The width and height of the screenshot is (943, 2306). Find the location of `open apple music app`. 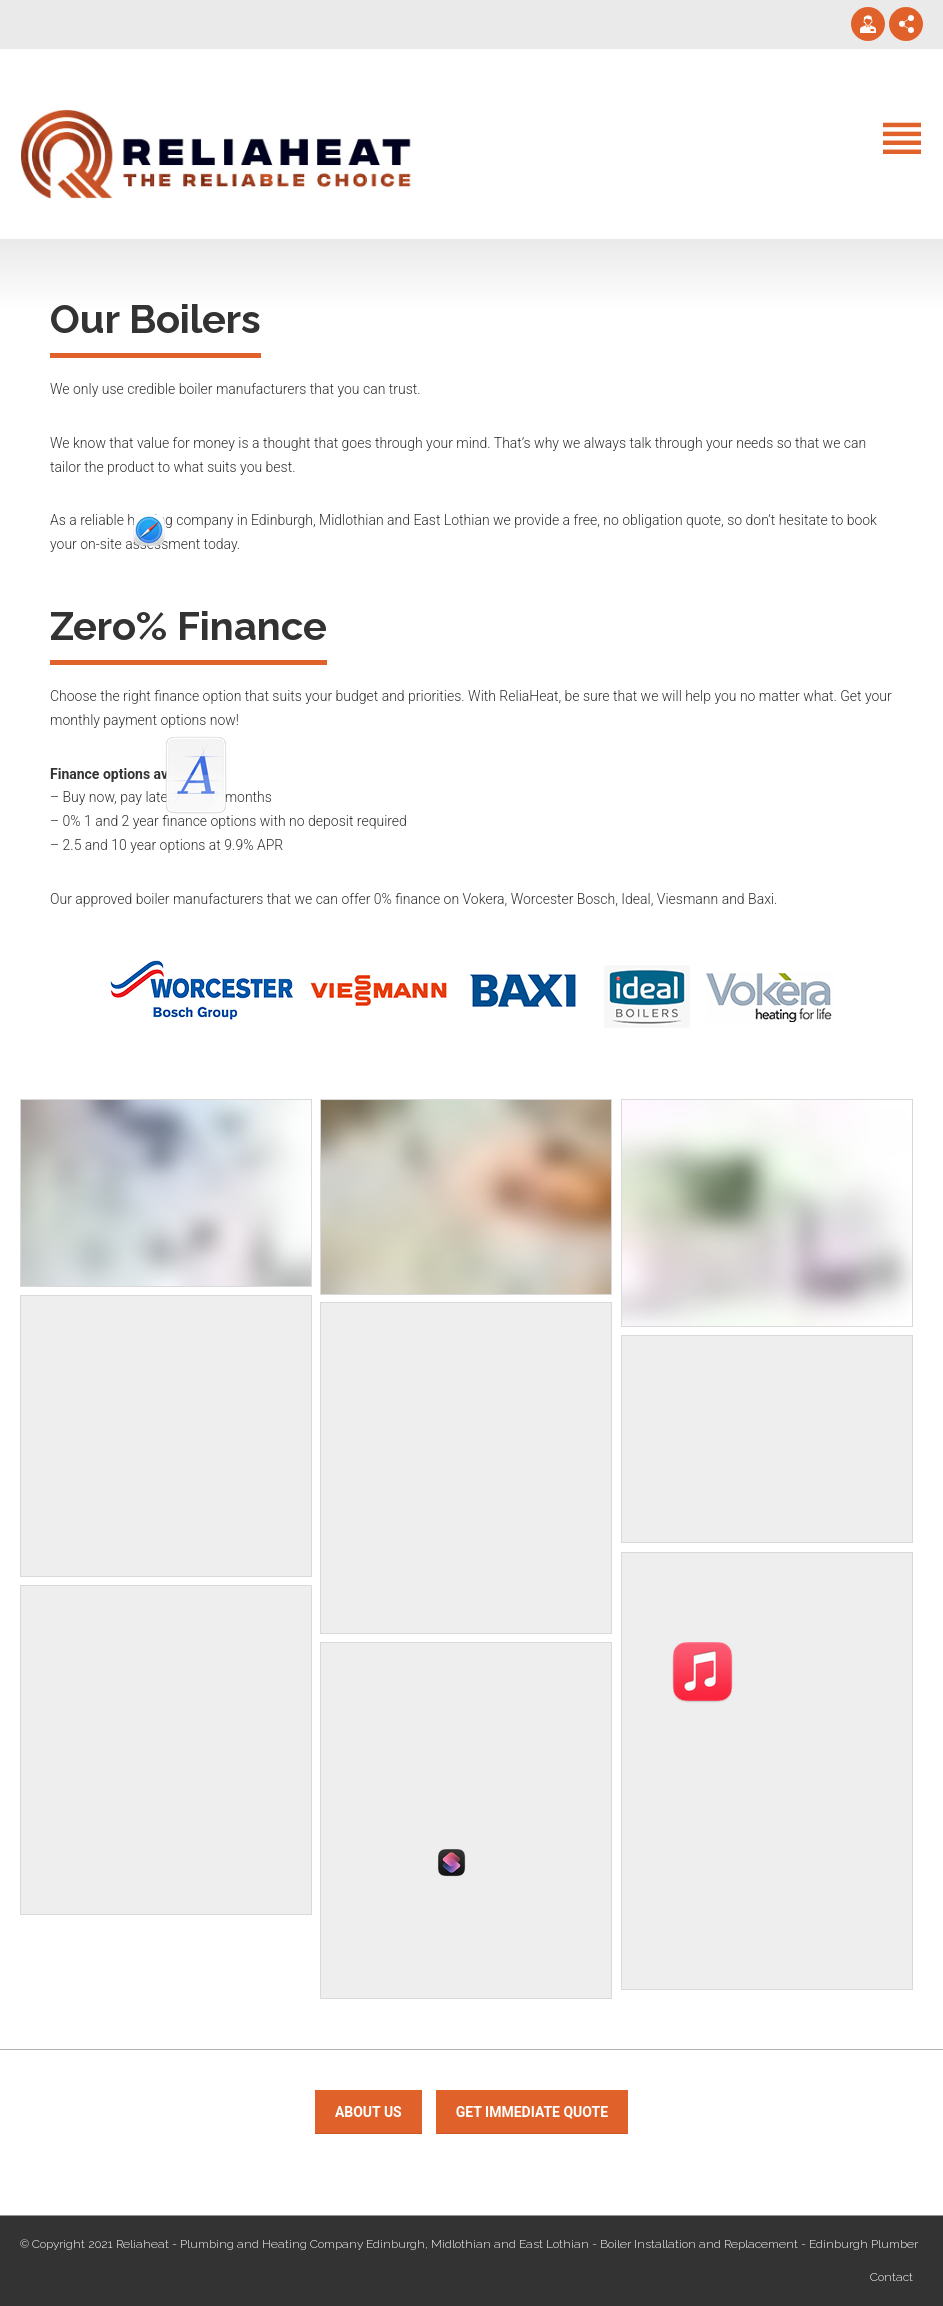

open apple music app is located at coordinates (702, 1671).